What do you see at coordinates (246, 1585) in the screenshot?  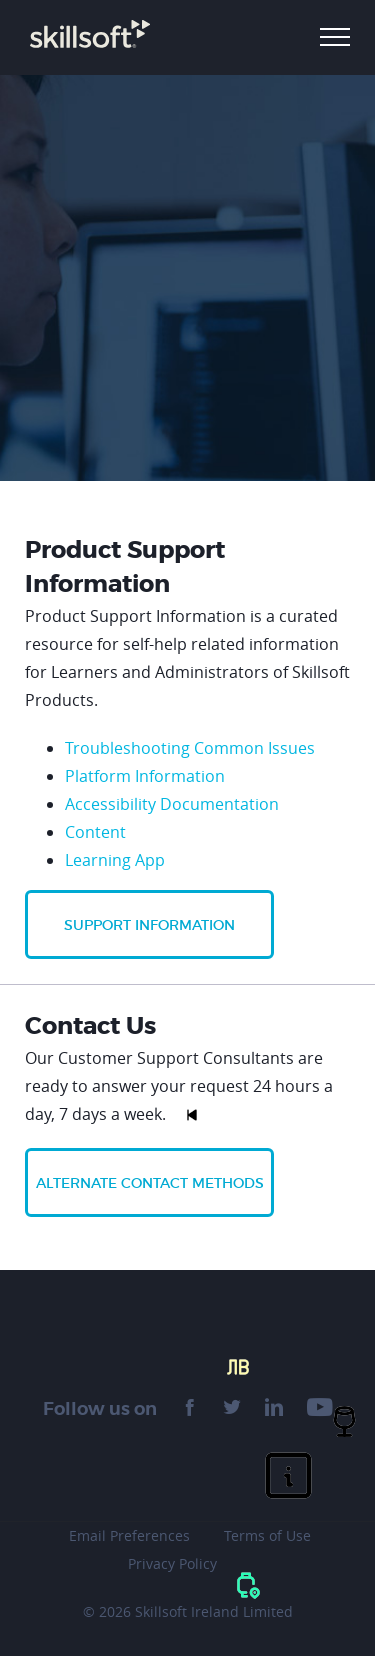 I see `view smartwatch location` at bounding box center [246, 1585].